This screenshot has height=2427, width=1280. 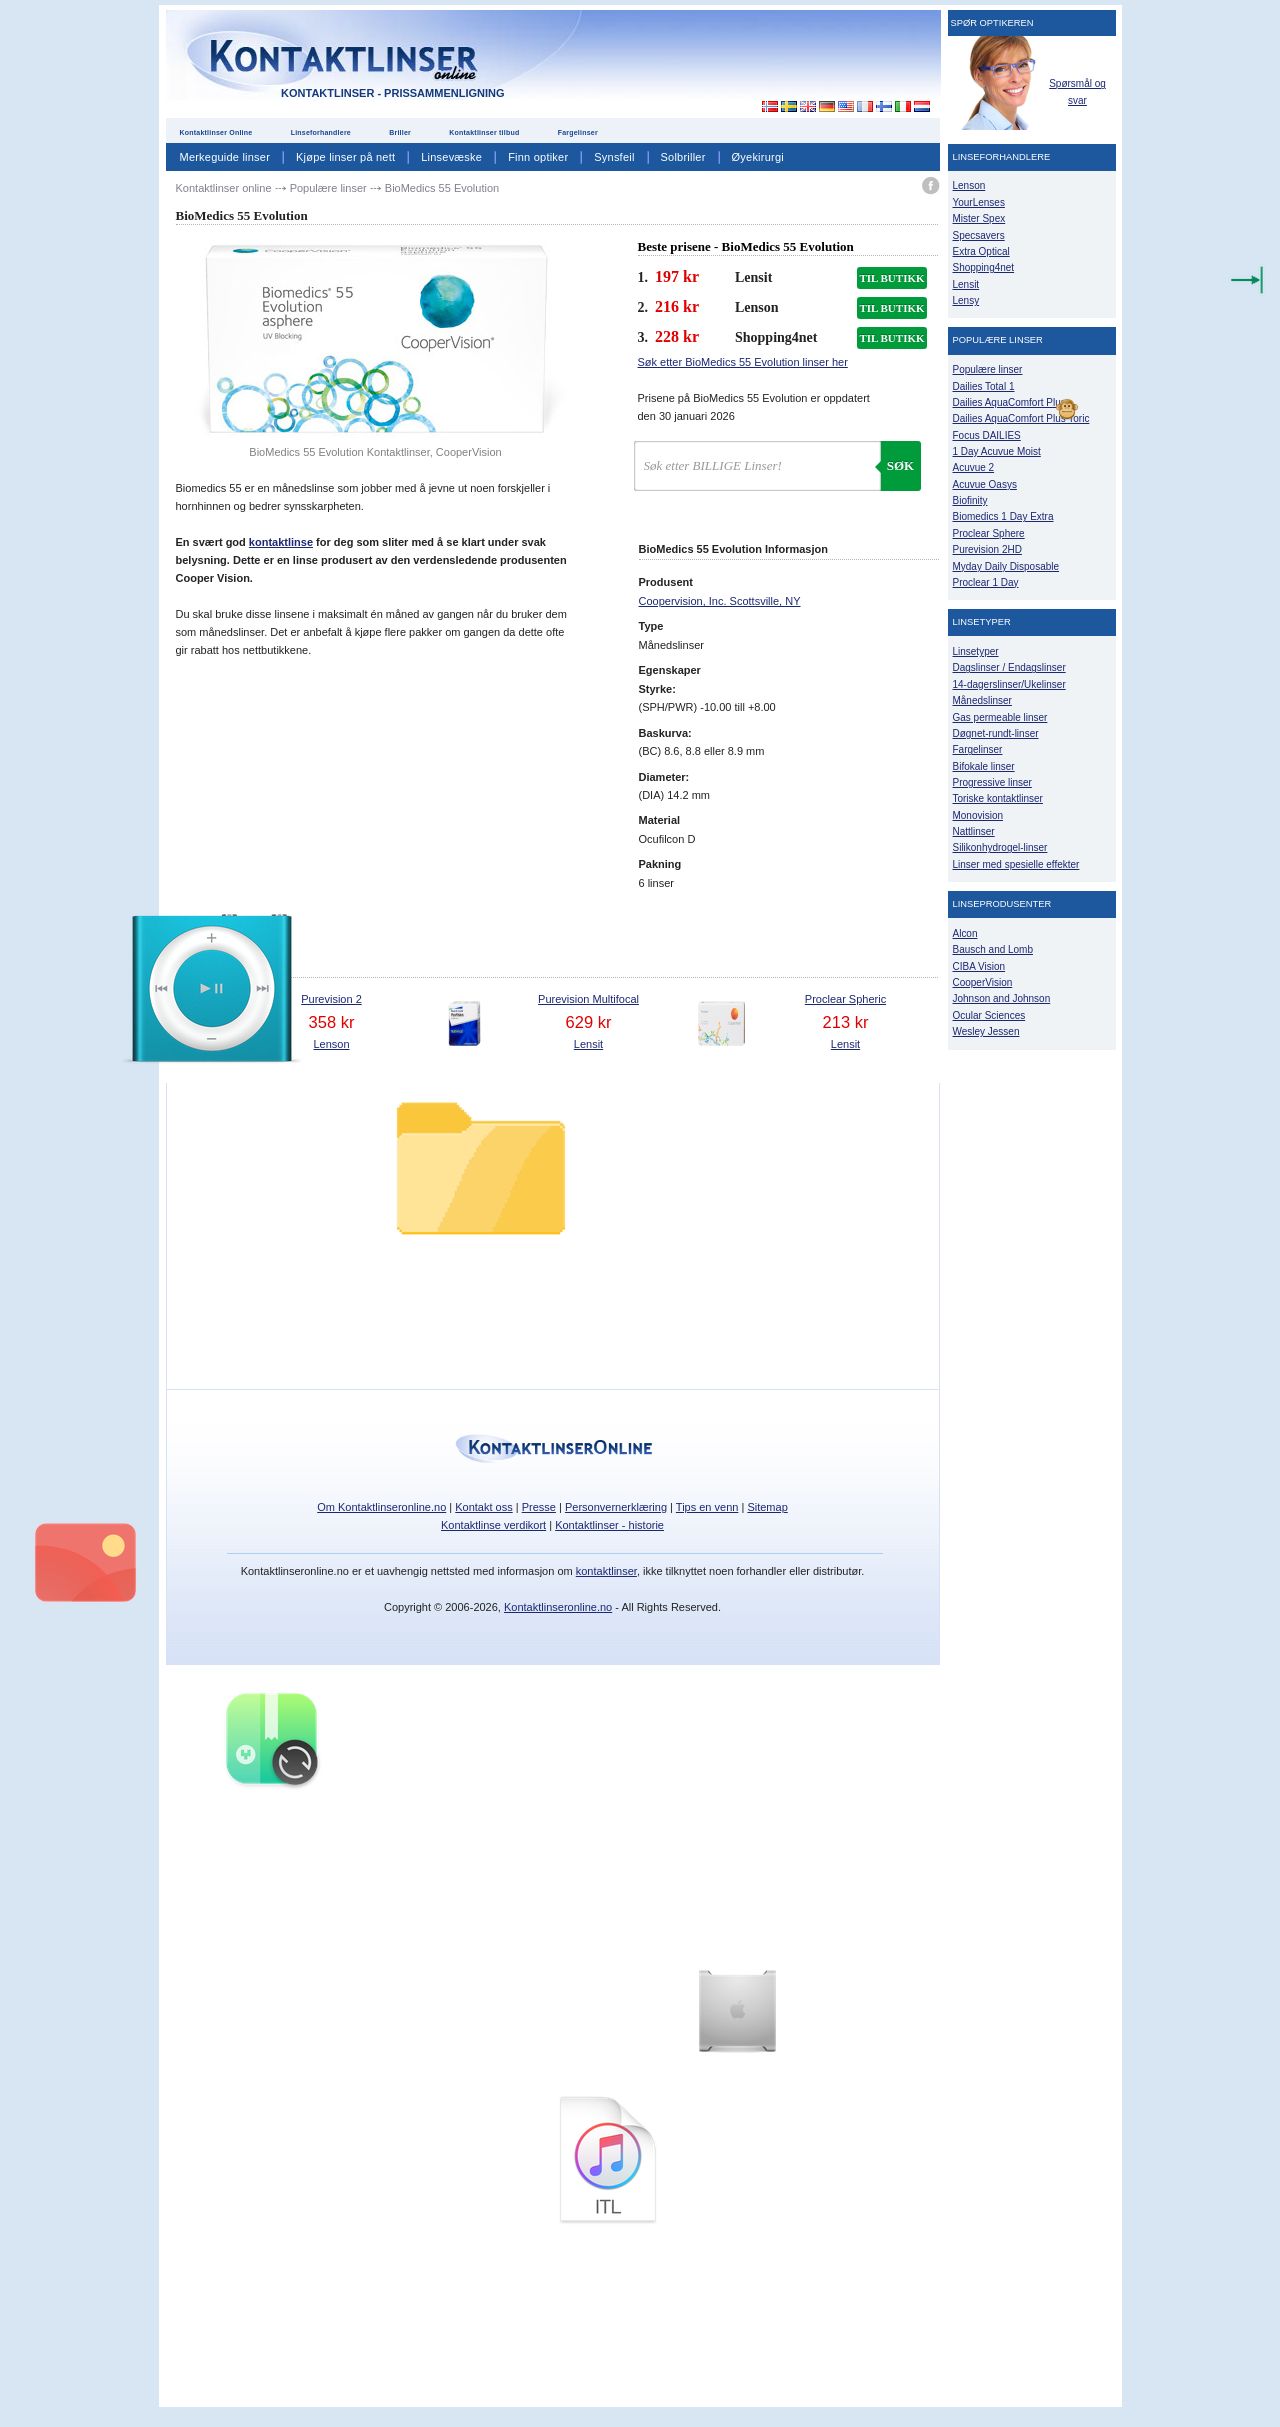 What do you see at coordinates (1067, 409) in the screenshot?
I see `monkey face emoji for expressing playfulness` at bounding box center [1067, 409].